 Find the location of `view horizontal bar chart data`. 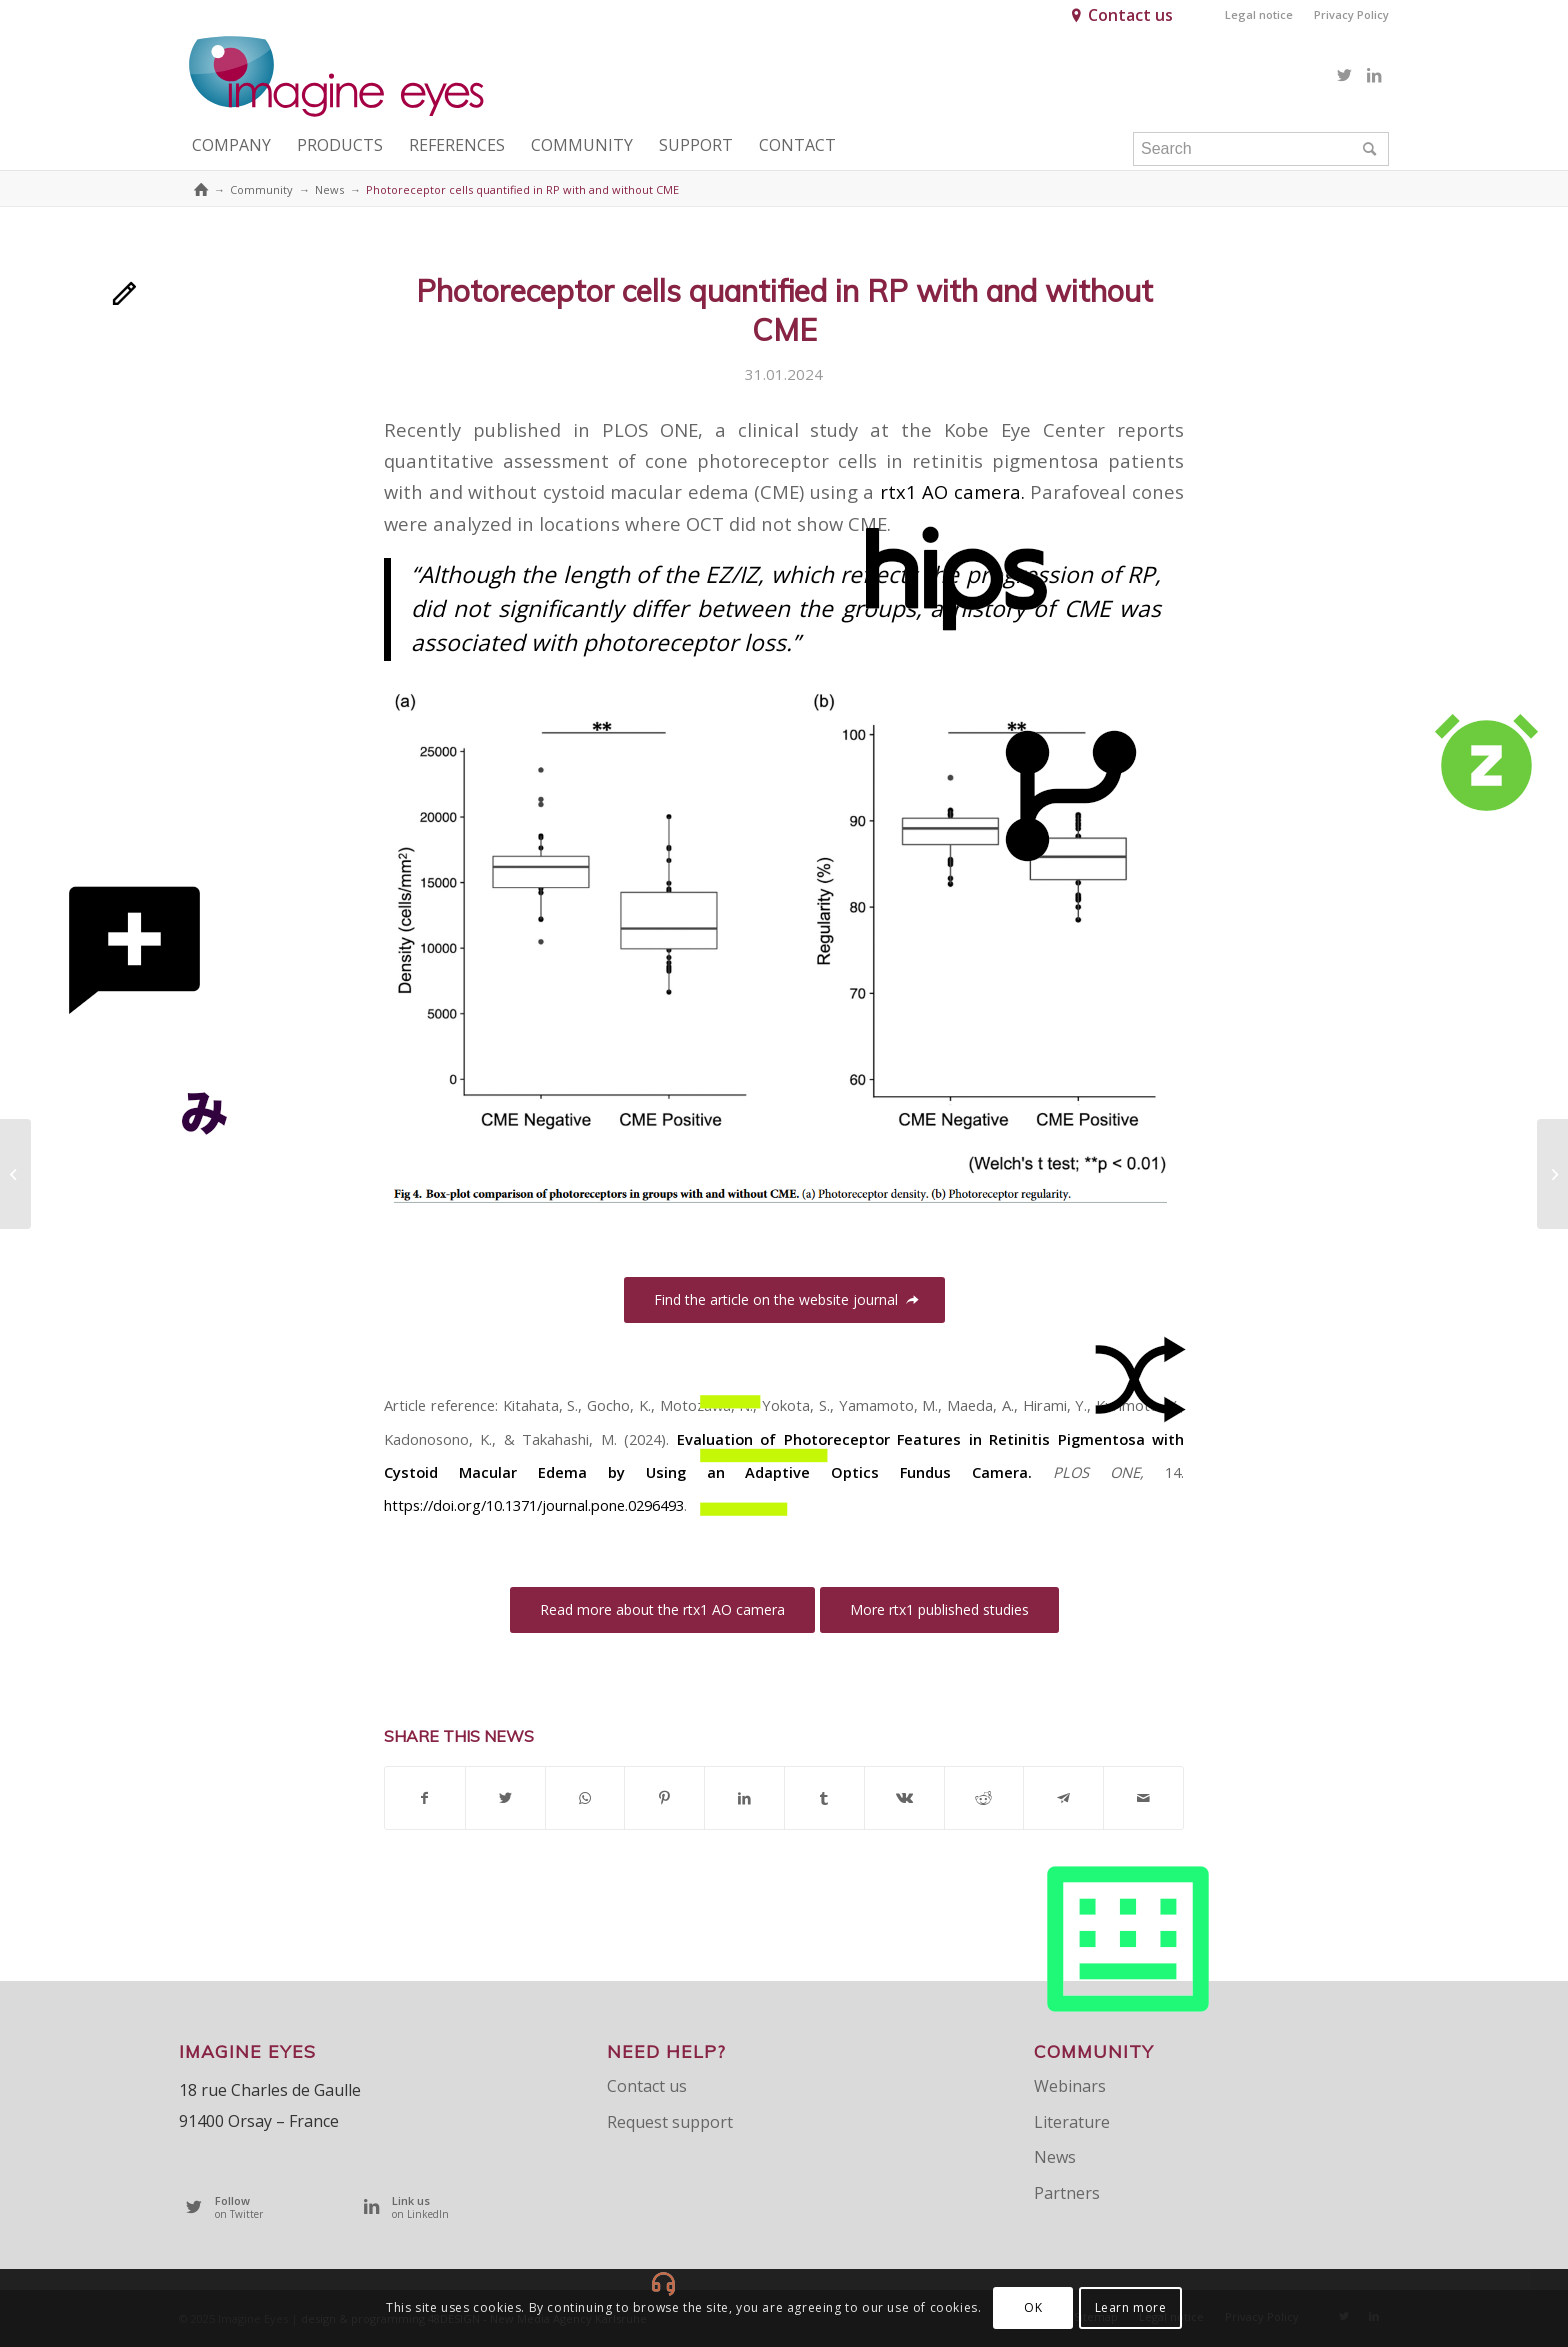

view horizontal bar chart data is located at coordinates (760, 1455).